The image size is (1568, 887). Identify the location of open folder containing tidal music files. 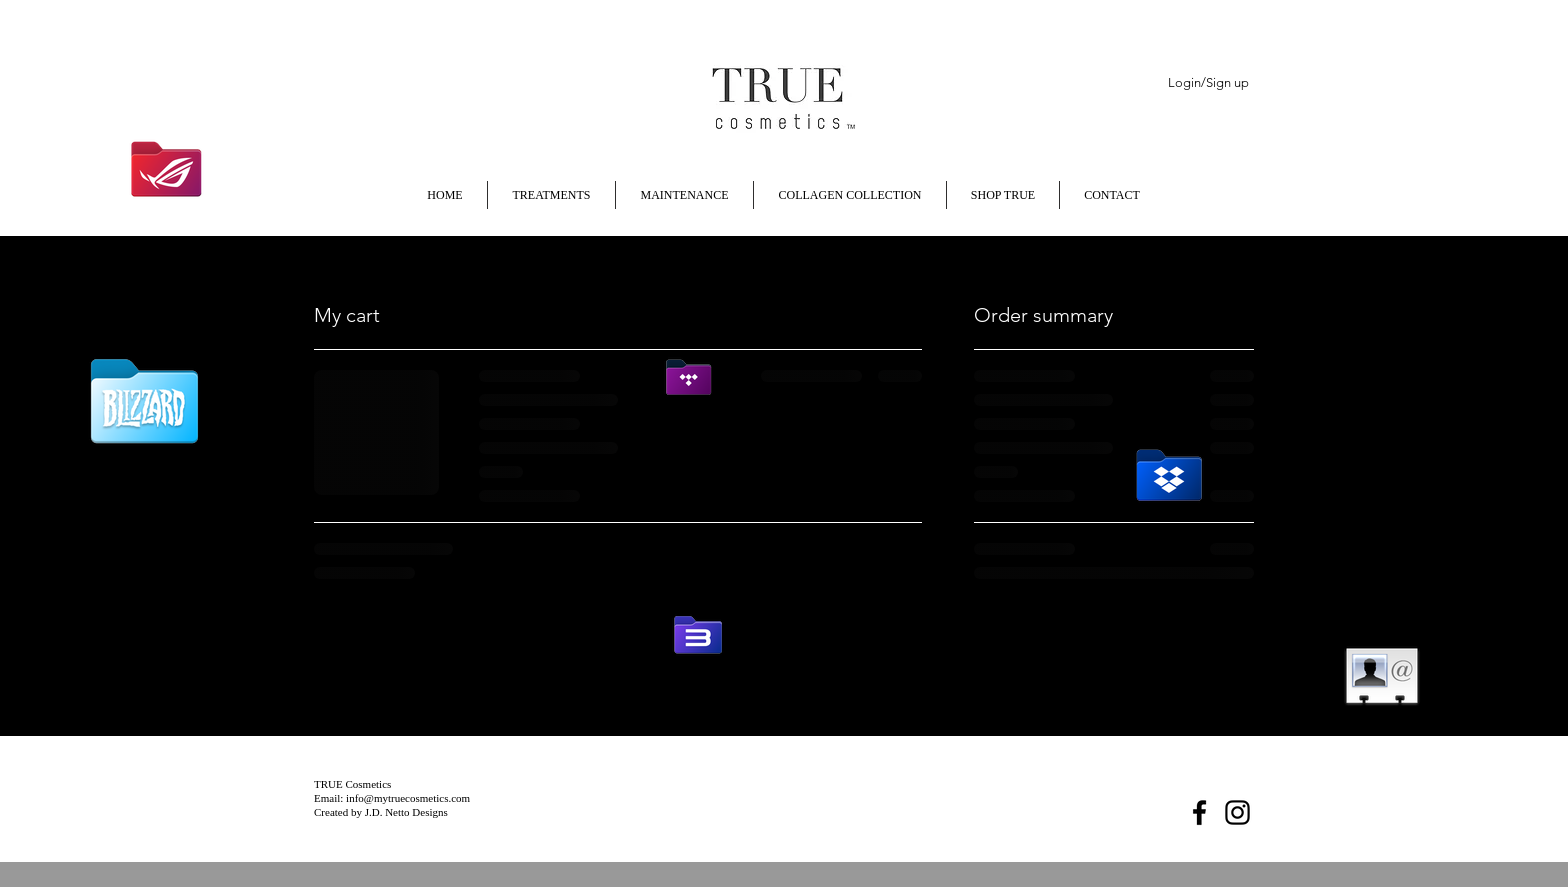
(688, 378).